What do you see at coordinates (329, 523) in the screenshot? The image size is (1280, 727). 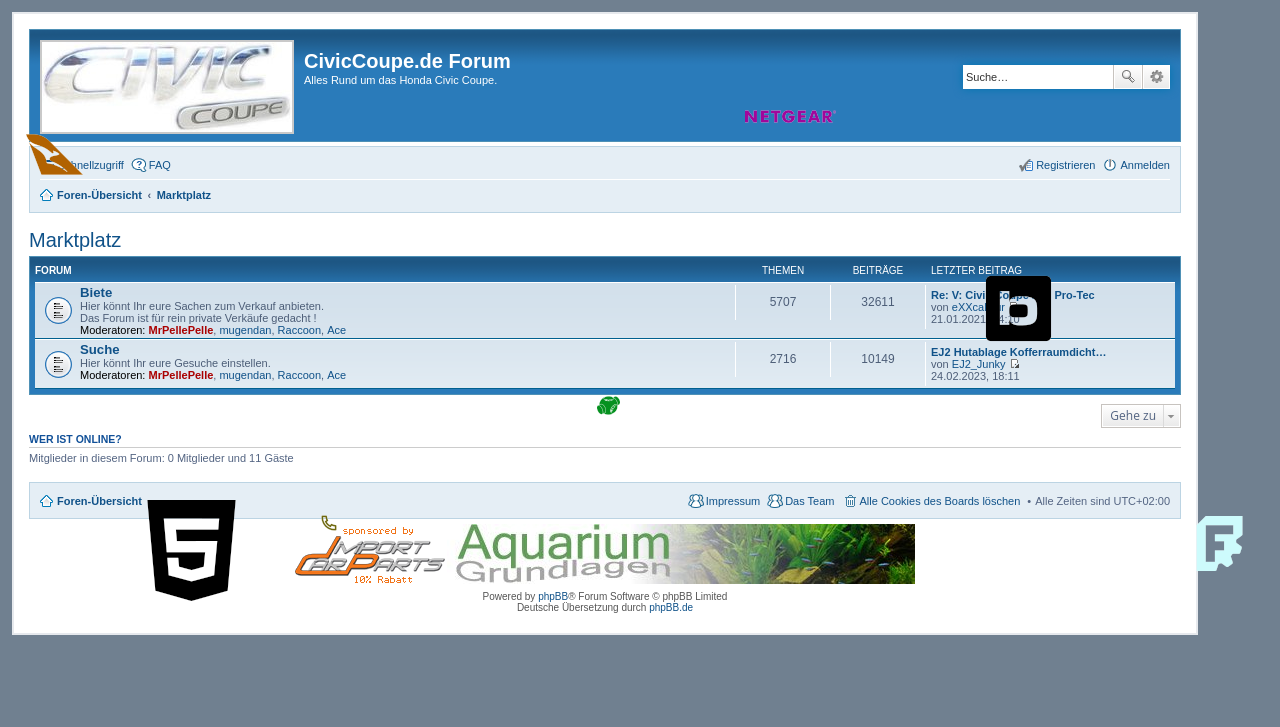 I see `make a phone call` at bounding box center [329, 523].